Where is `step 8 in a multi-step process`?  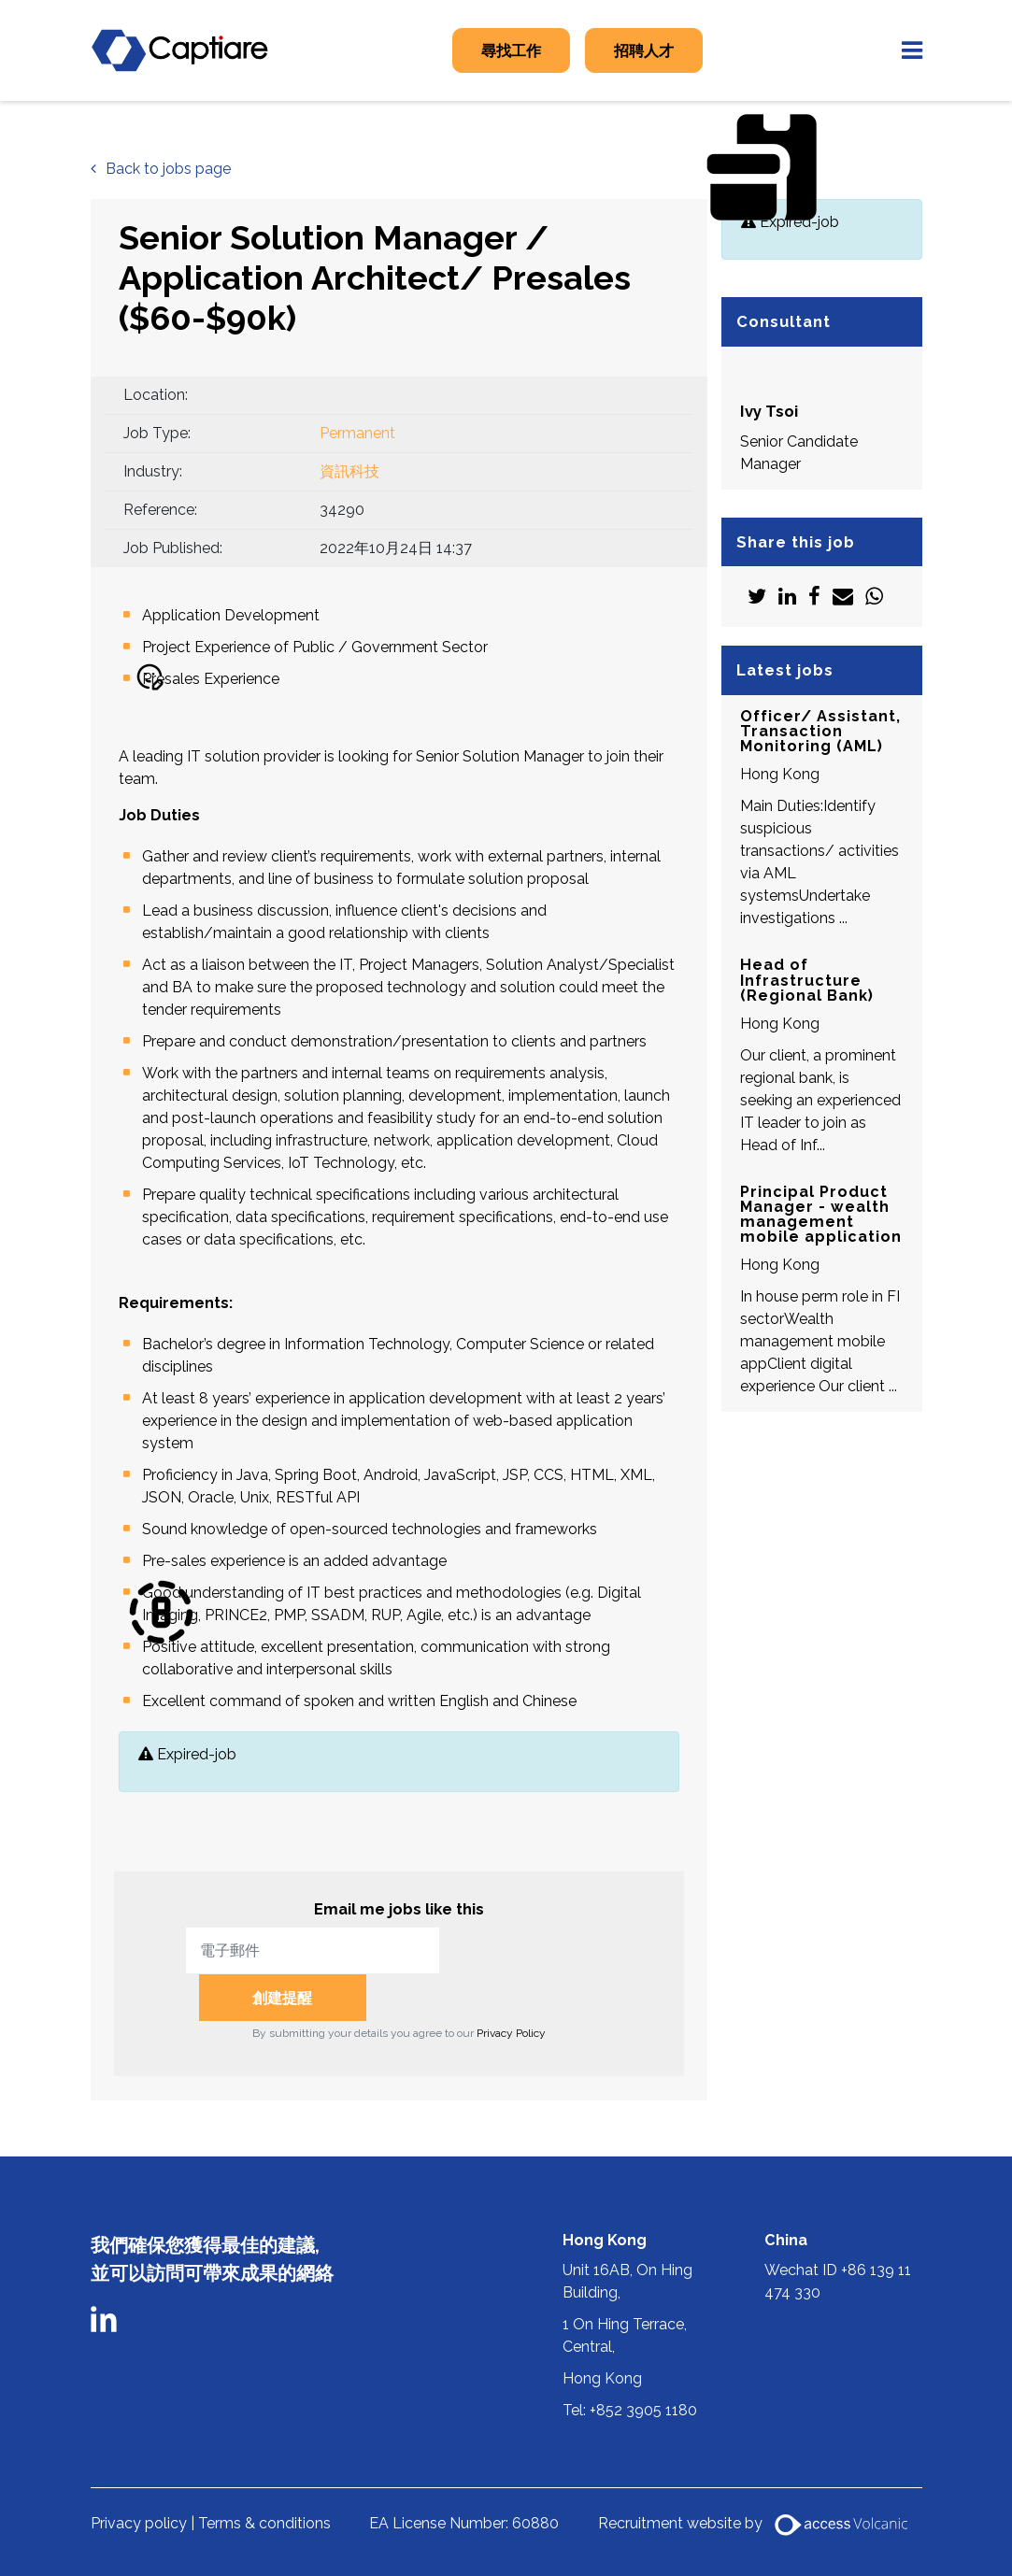
step 8 in a multi-step process is located at coordinates (161, 1612).